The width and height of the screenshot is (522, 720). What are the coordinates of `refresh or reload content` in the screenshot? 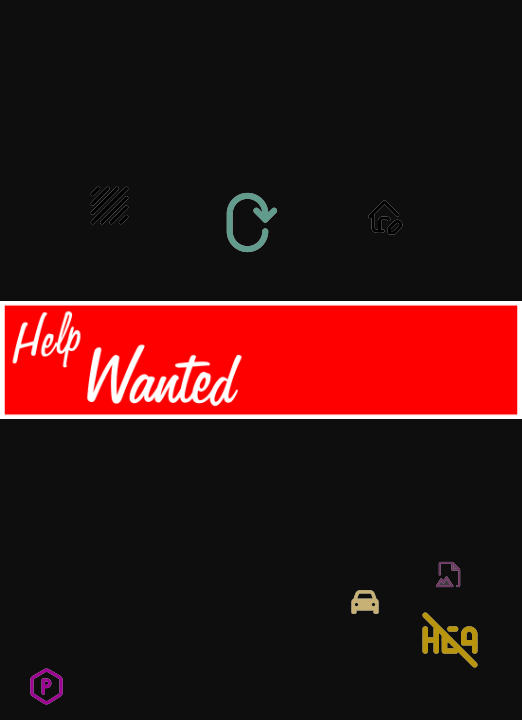 It's located at (247, 222).